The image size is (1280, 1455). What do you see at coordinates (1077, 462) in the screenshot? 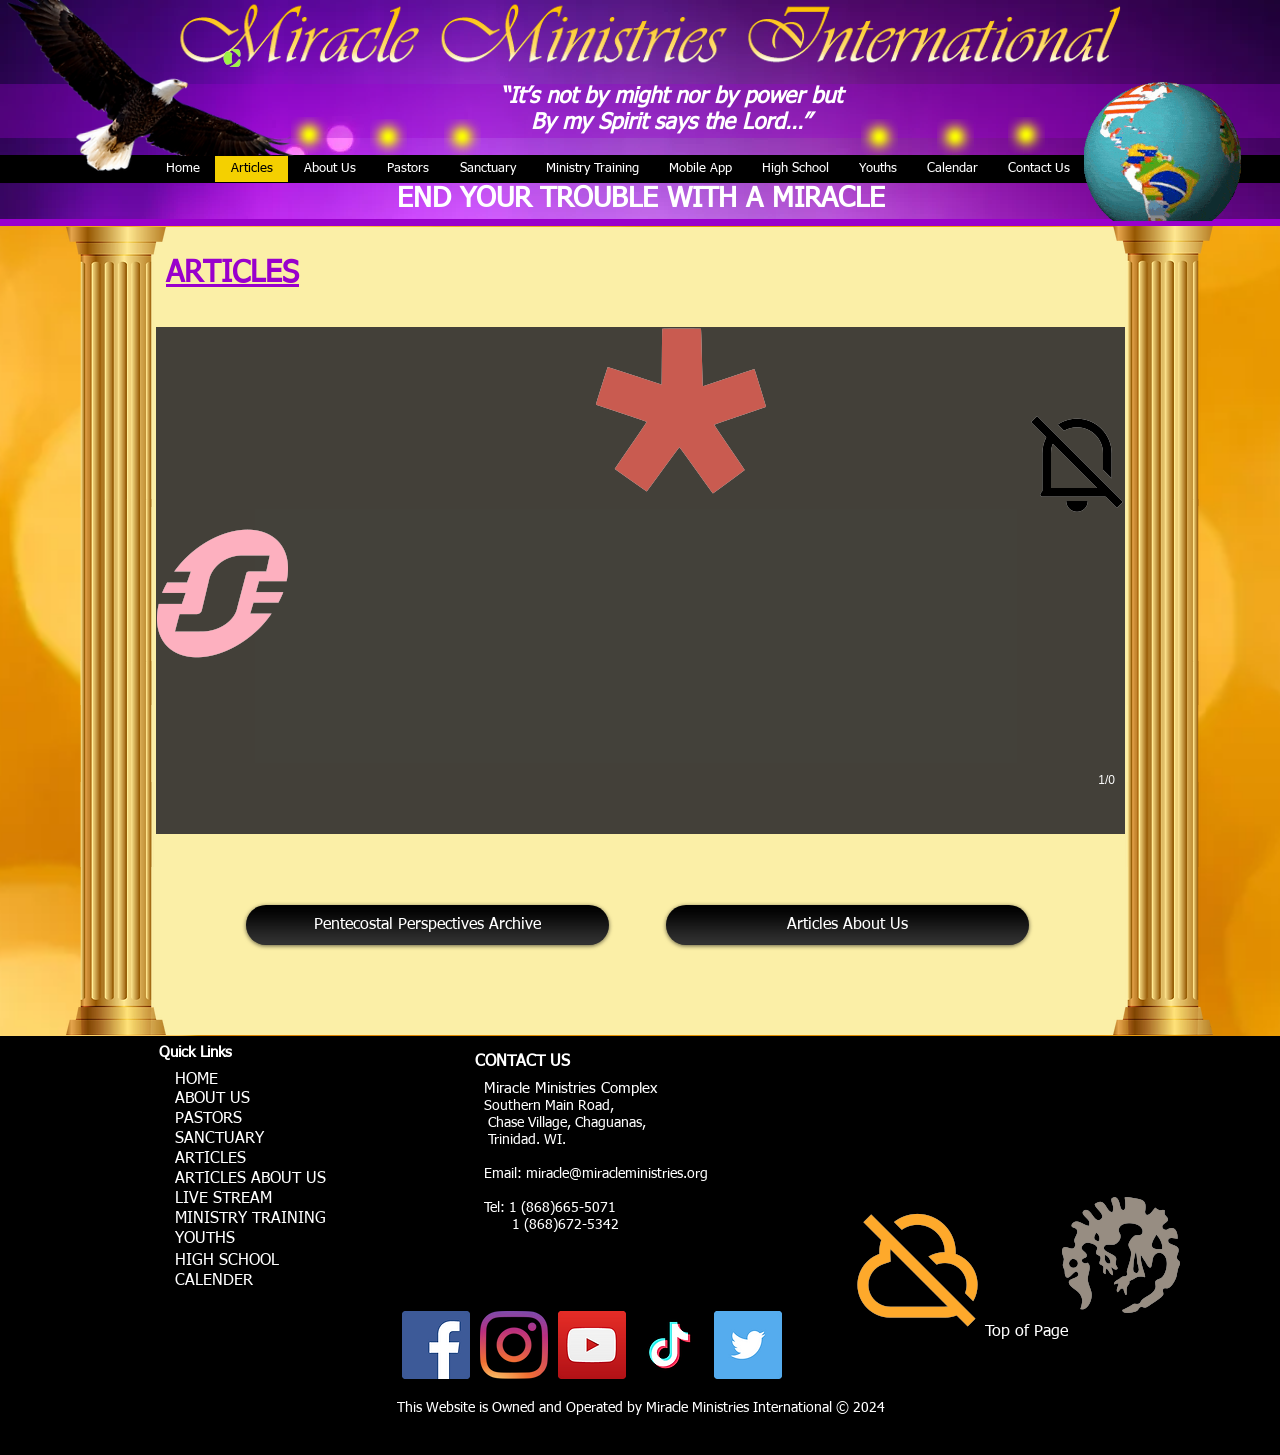
I see `mute notifications` at bounding box center [1077, 462].